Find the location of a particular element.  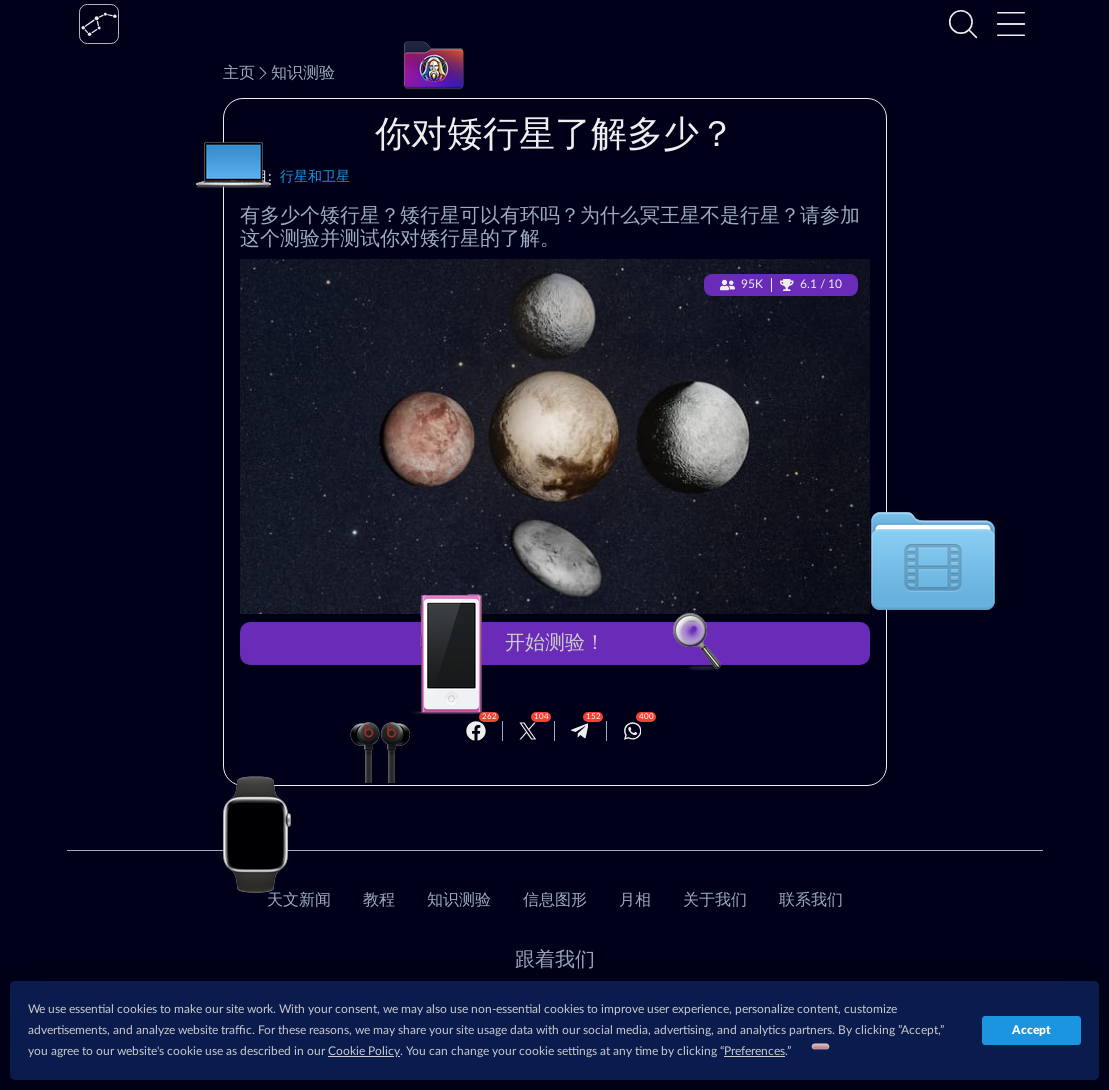

represents this macbook pro in system settings is located at coordinates (233, 158).